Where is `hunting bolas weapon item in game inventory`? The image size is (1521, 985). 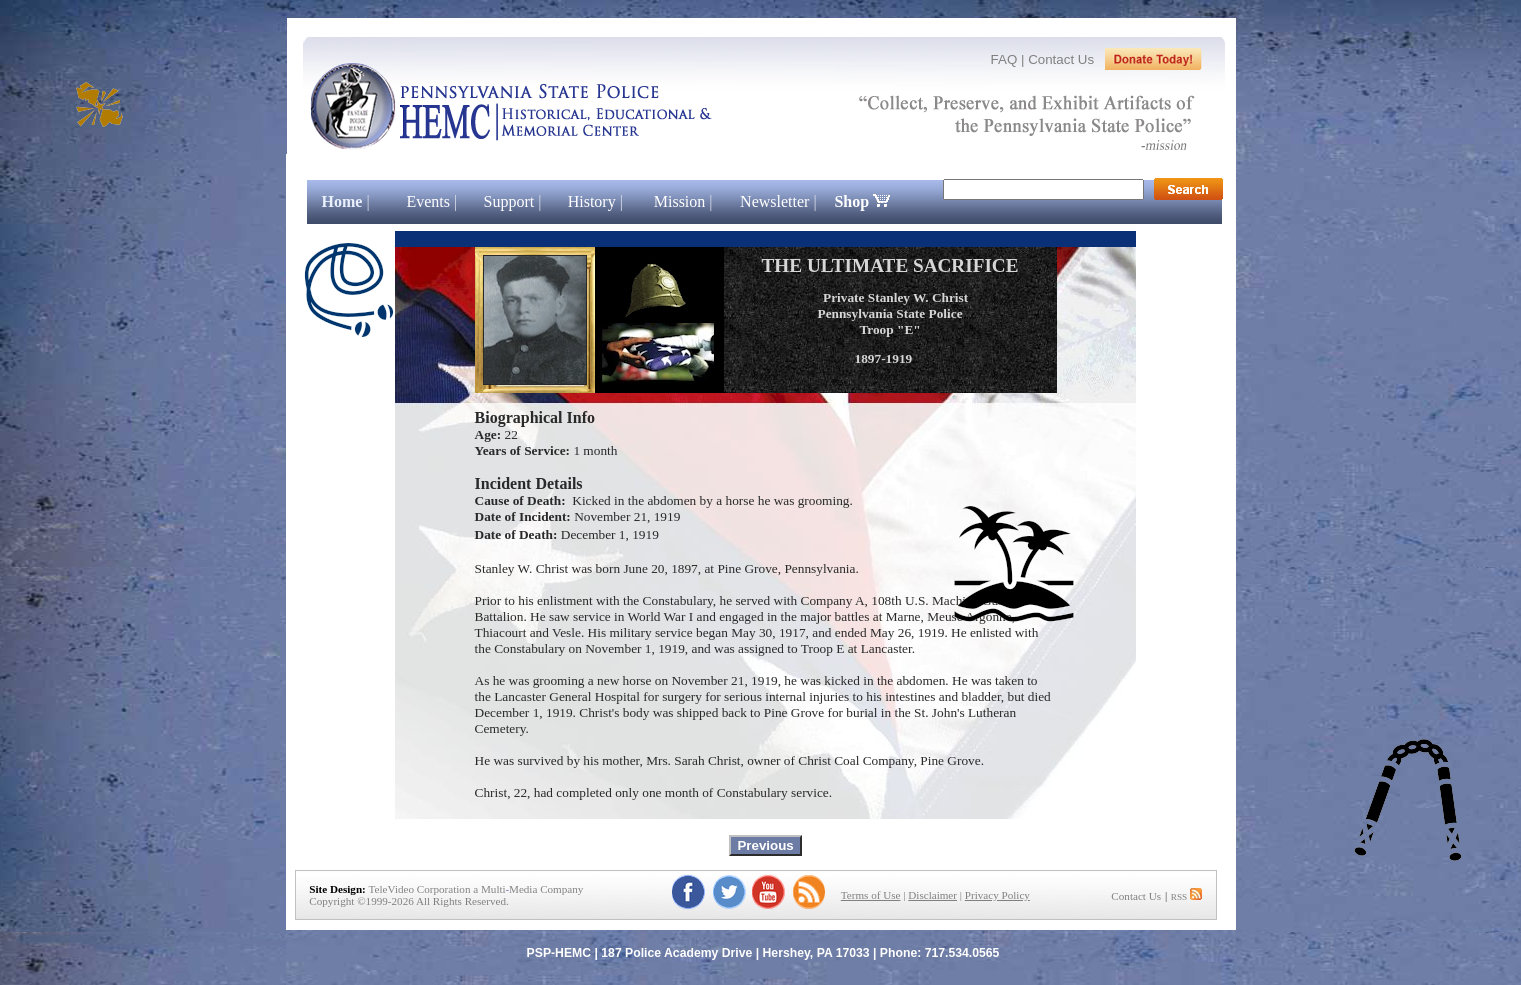
hunting bolas weapon item in game inventory is located at coordinates (349, 290).